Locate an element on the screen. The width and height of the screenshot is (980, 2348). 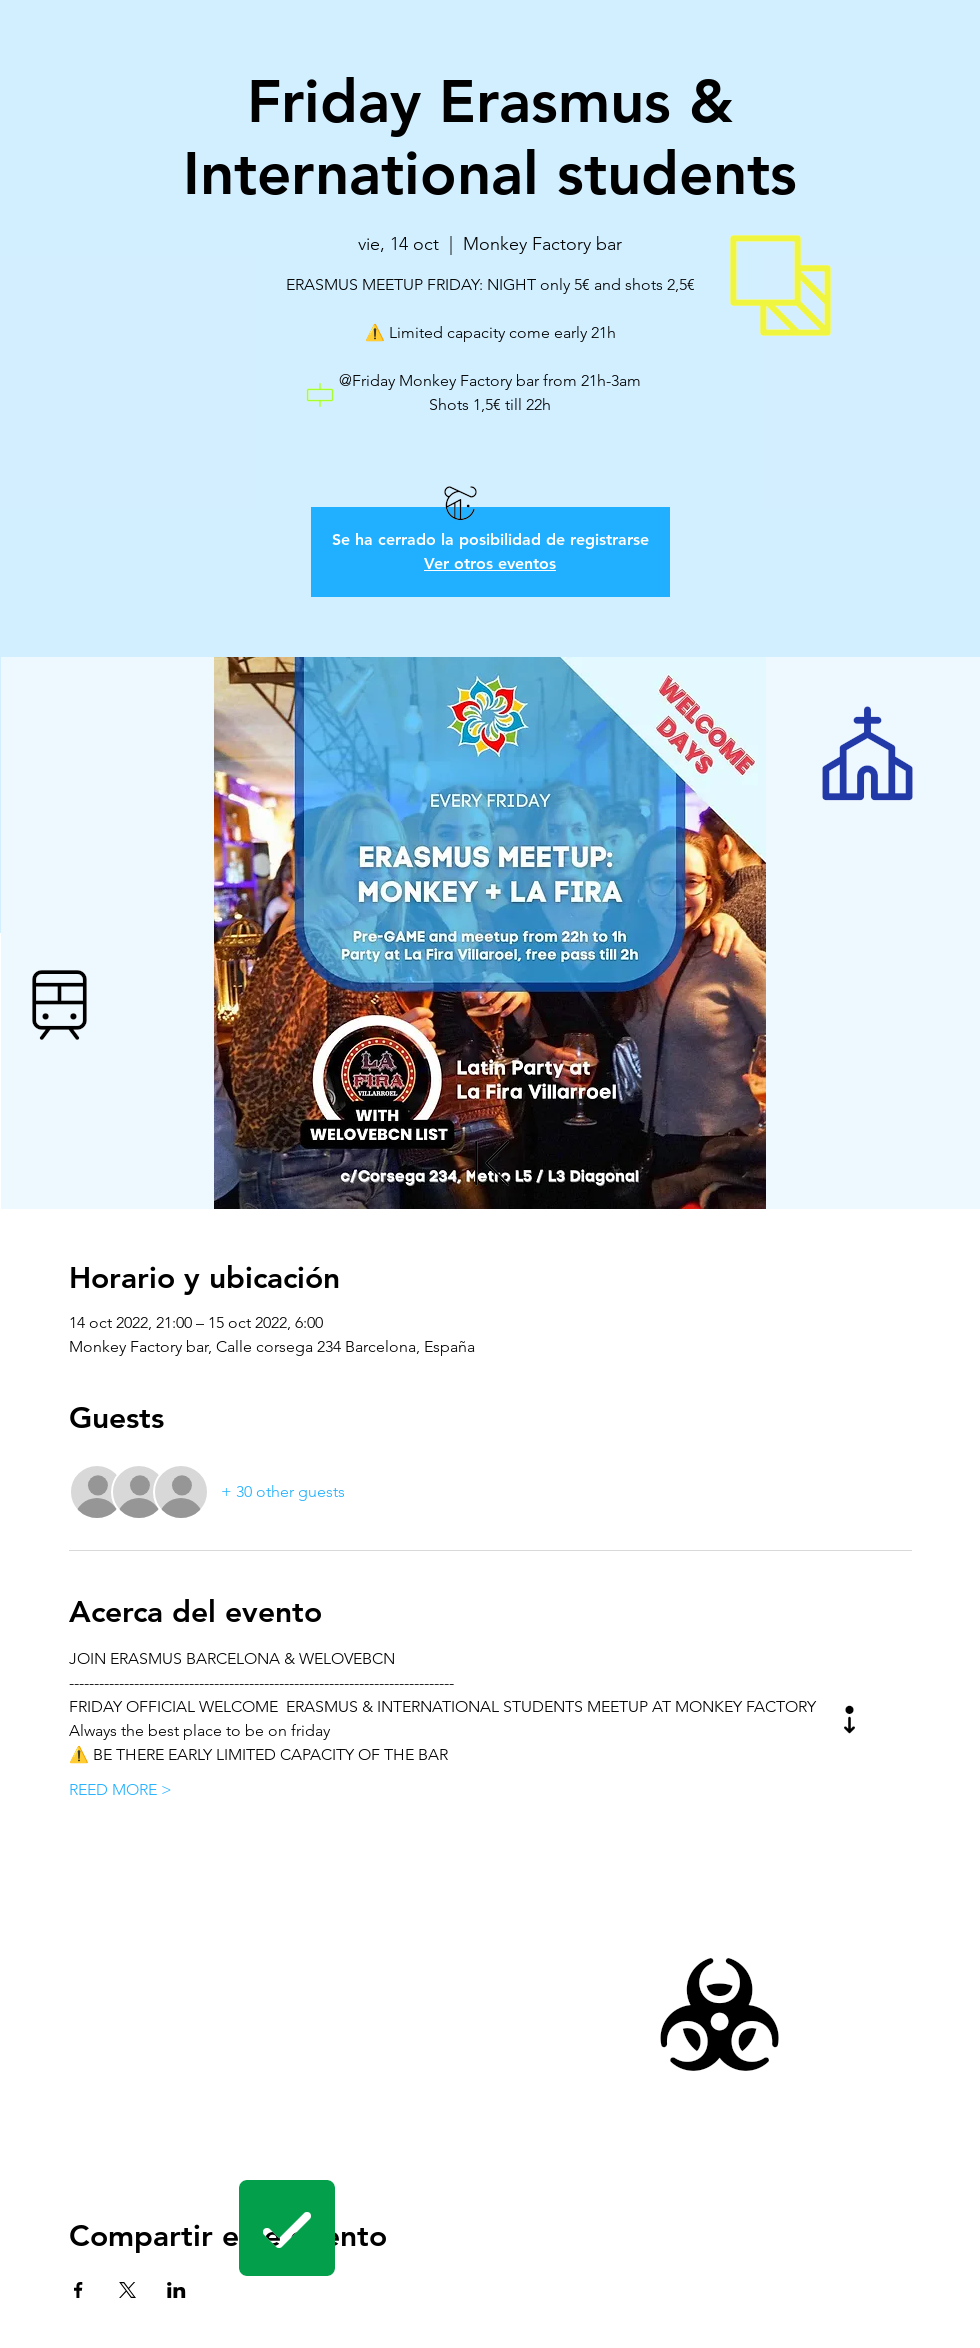
navigate to the beginning or first item is located at coordinates (491, 1163).